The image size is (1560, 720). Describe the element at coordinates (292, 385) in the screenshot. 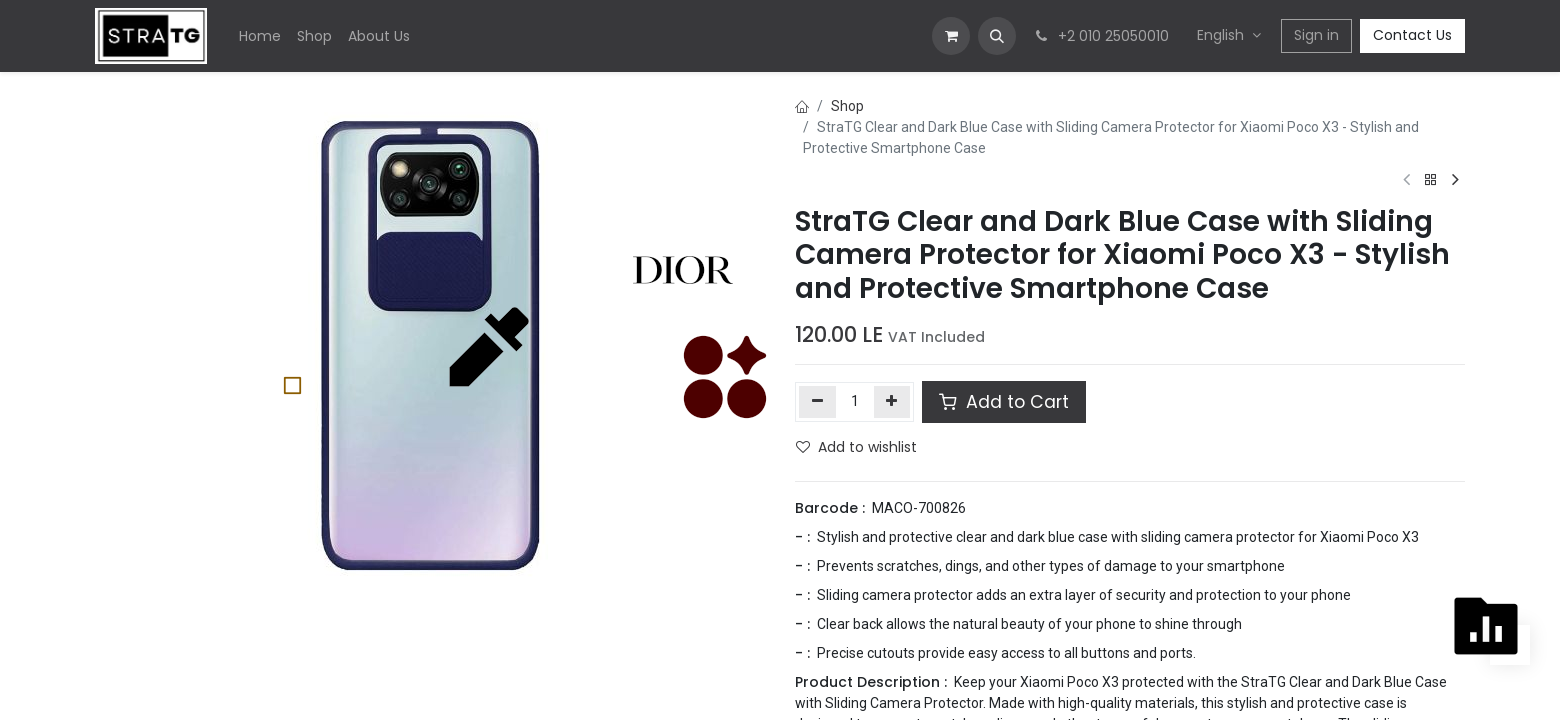

I see `stop media playback` at that location.